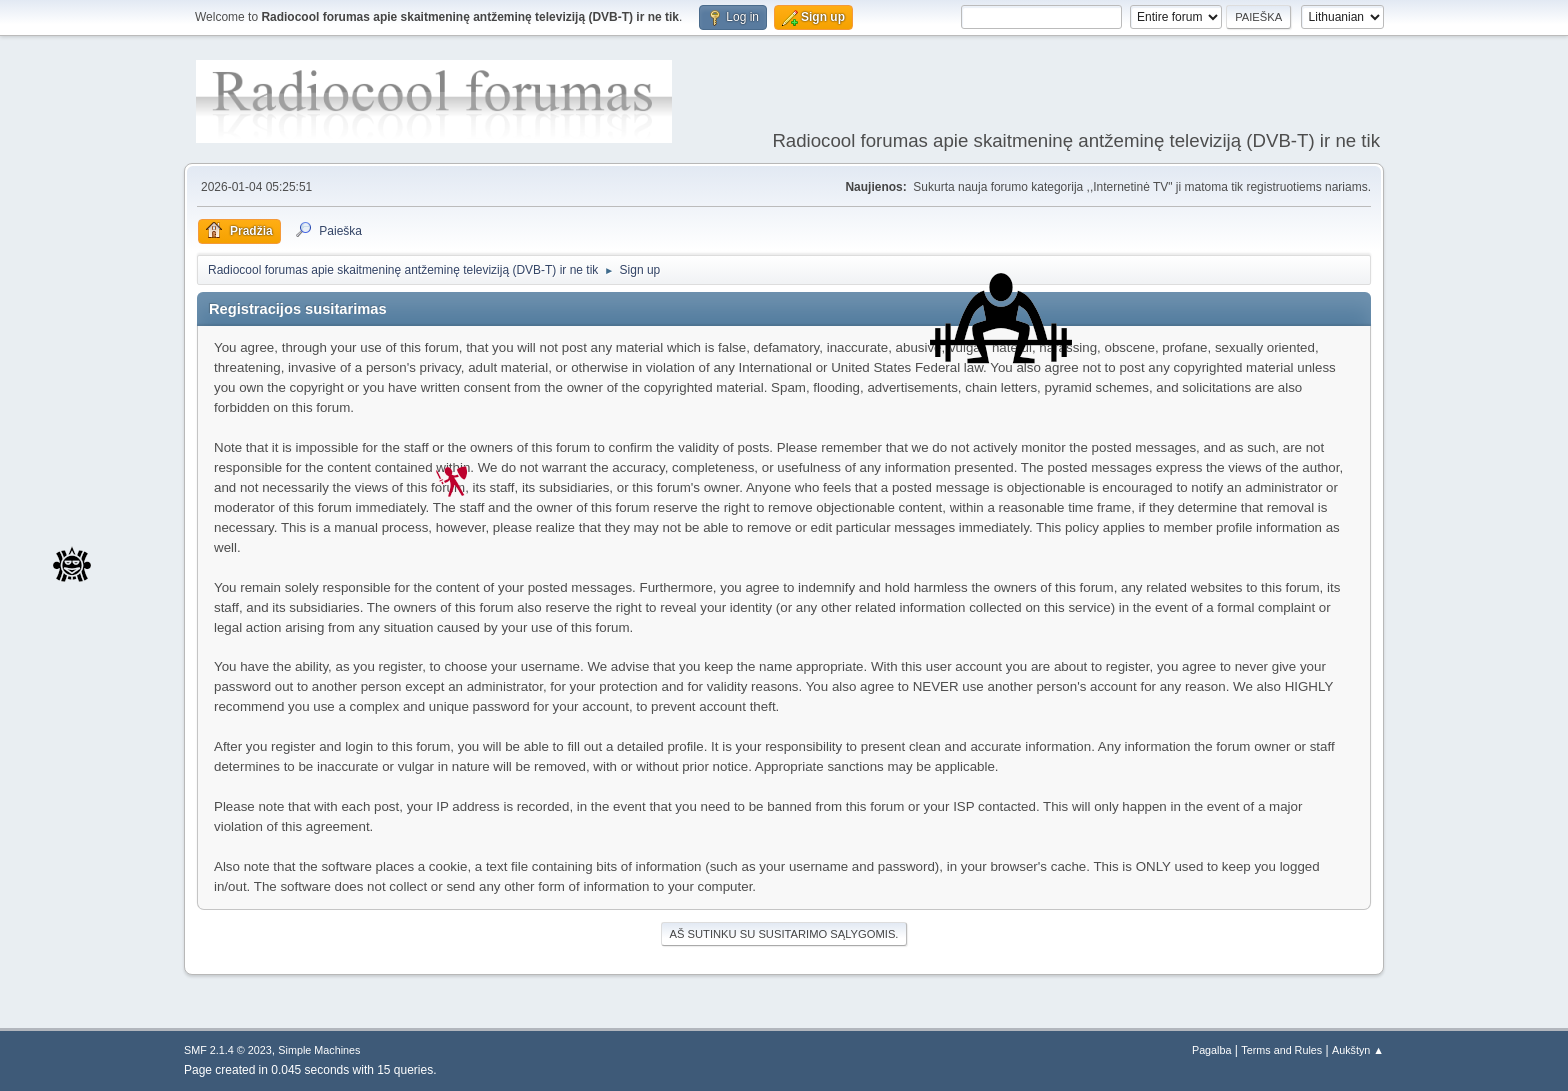  I want to click on view aztec or mesoamerican themed content, so click(72, 564).